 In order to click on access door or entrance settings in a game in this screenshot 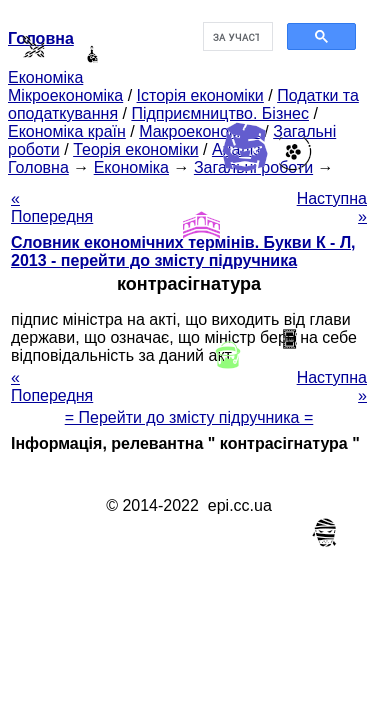, I will do `click(290, 339)`.